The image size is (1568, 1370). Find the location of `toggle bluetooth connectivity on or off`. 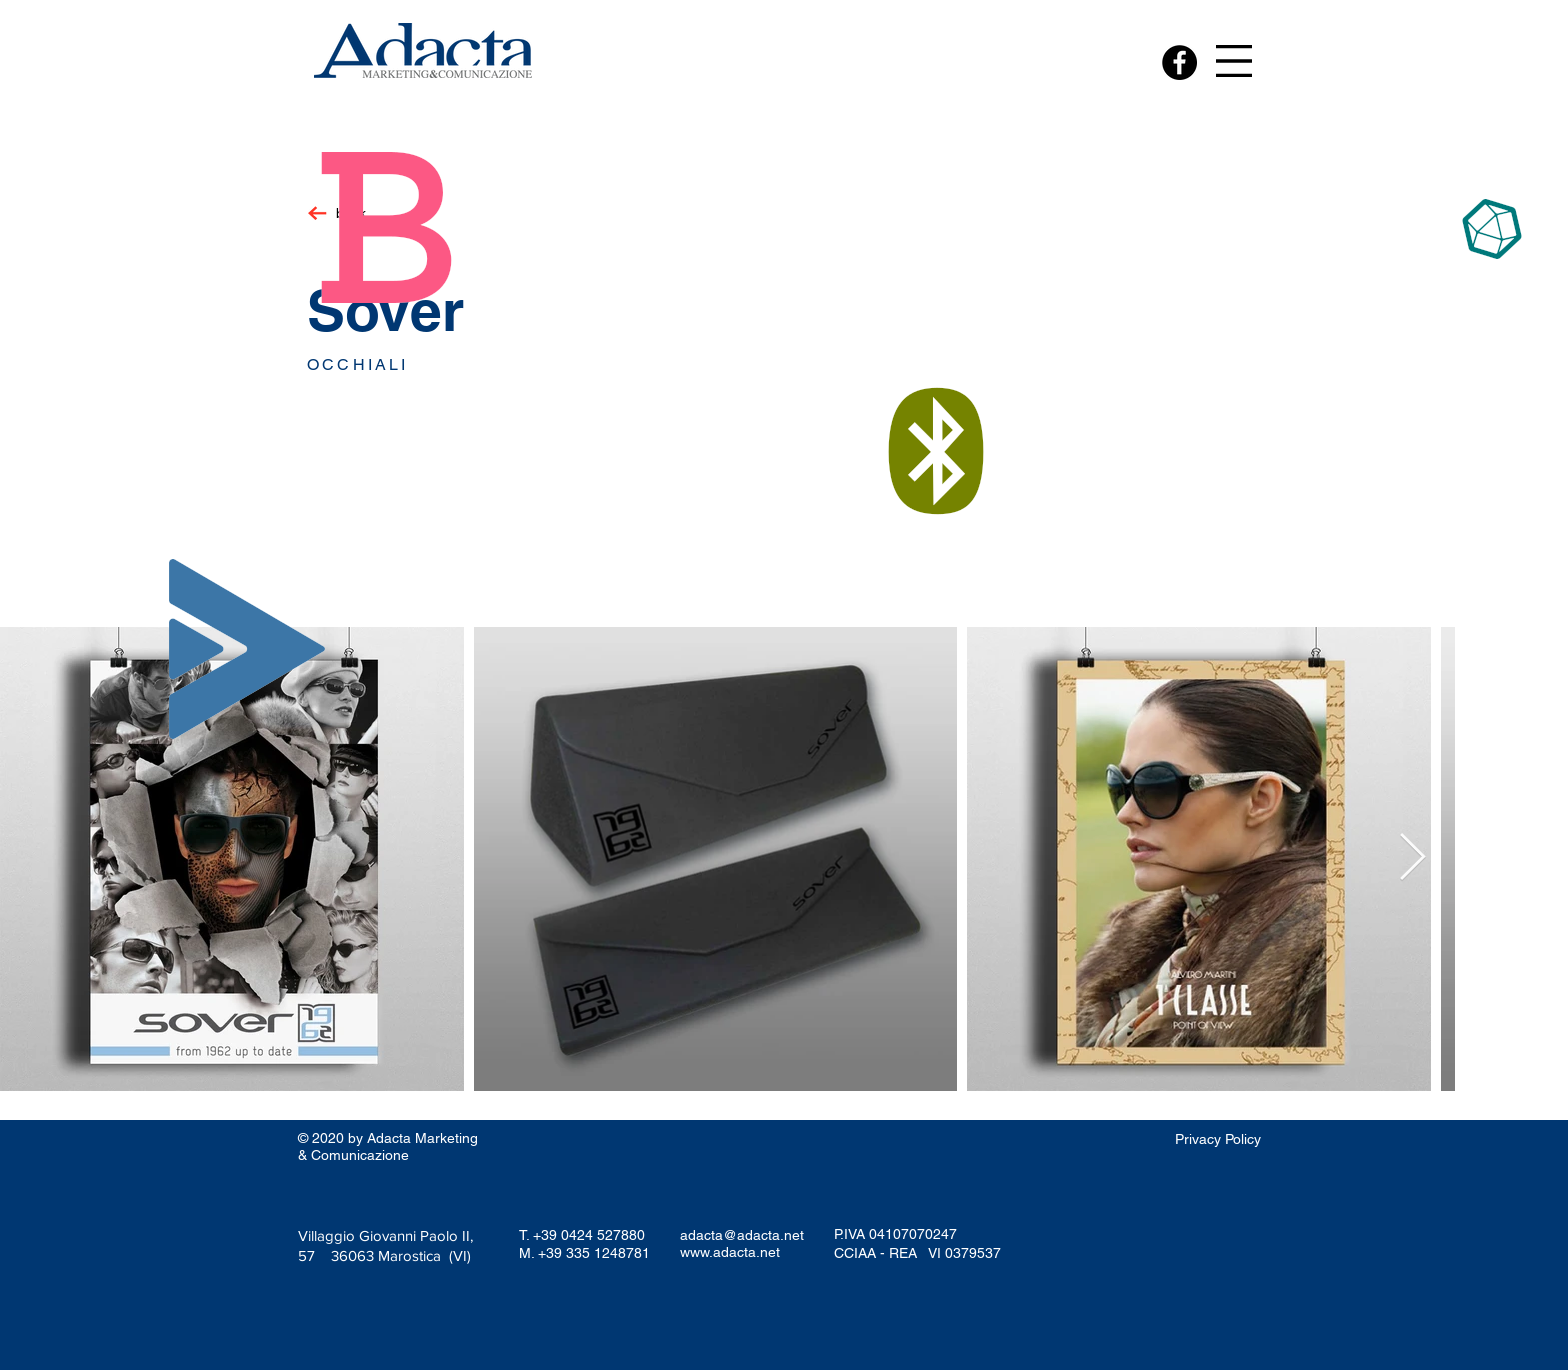

toggle bluetooth connectivity on or off is located at coordinates (936, 451).